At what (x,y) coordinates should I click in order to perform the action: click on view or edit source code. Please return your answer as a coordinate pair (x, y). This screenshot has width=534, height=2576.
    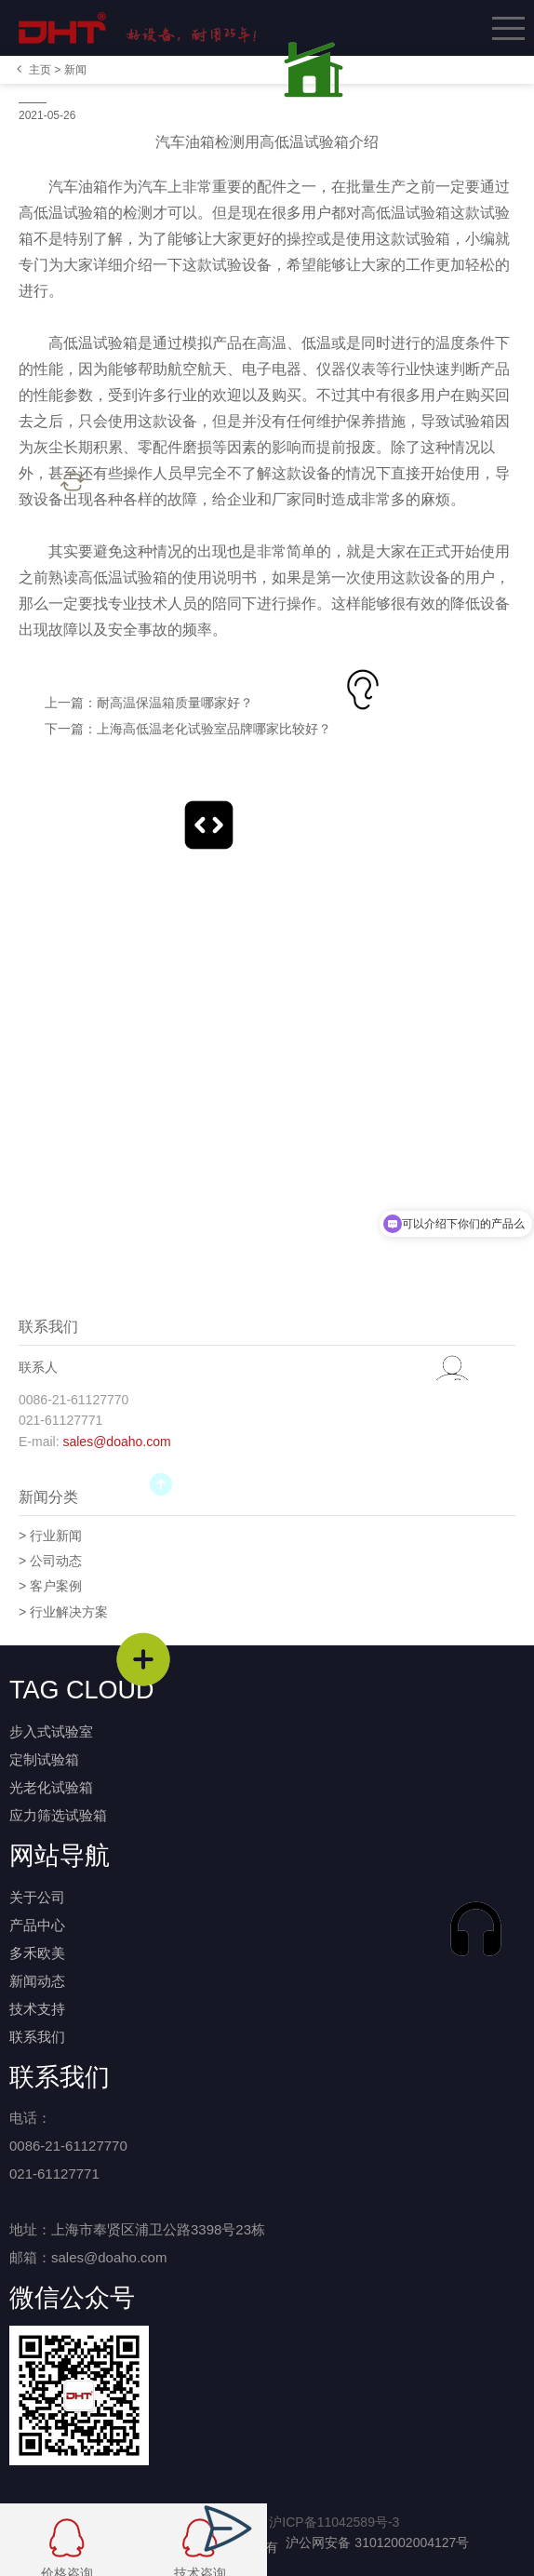
    Looking at the image, I should click on (208, 825).